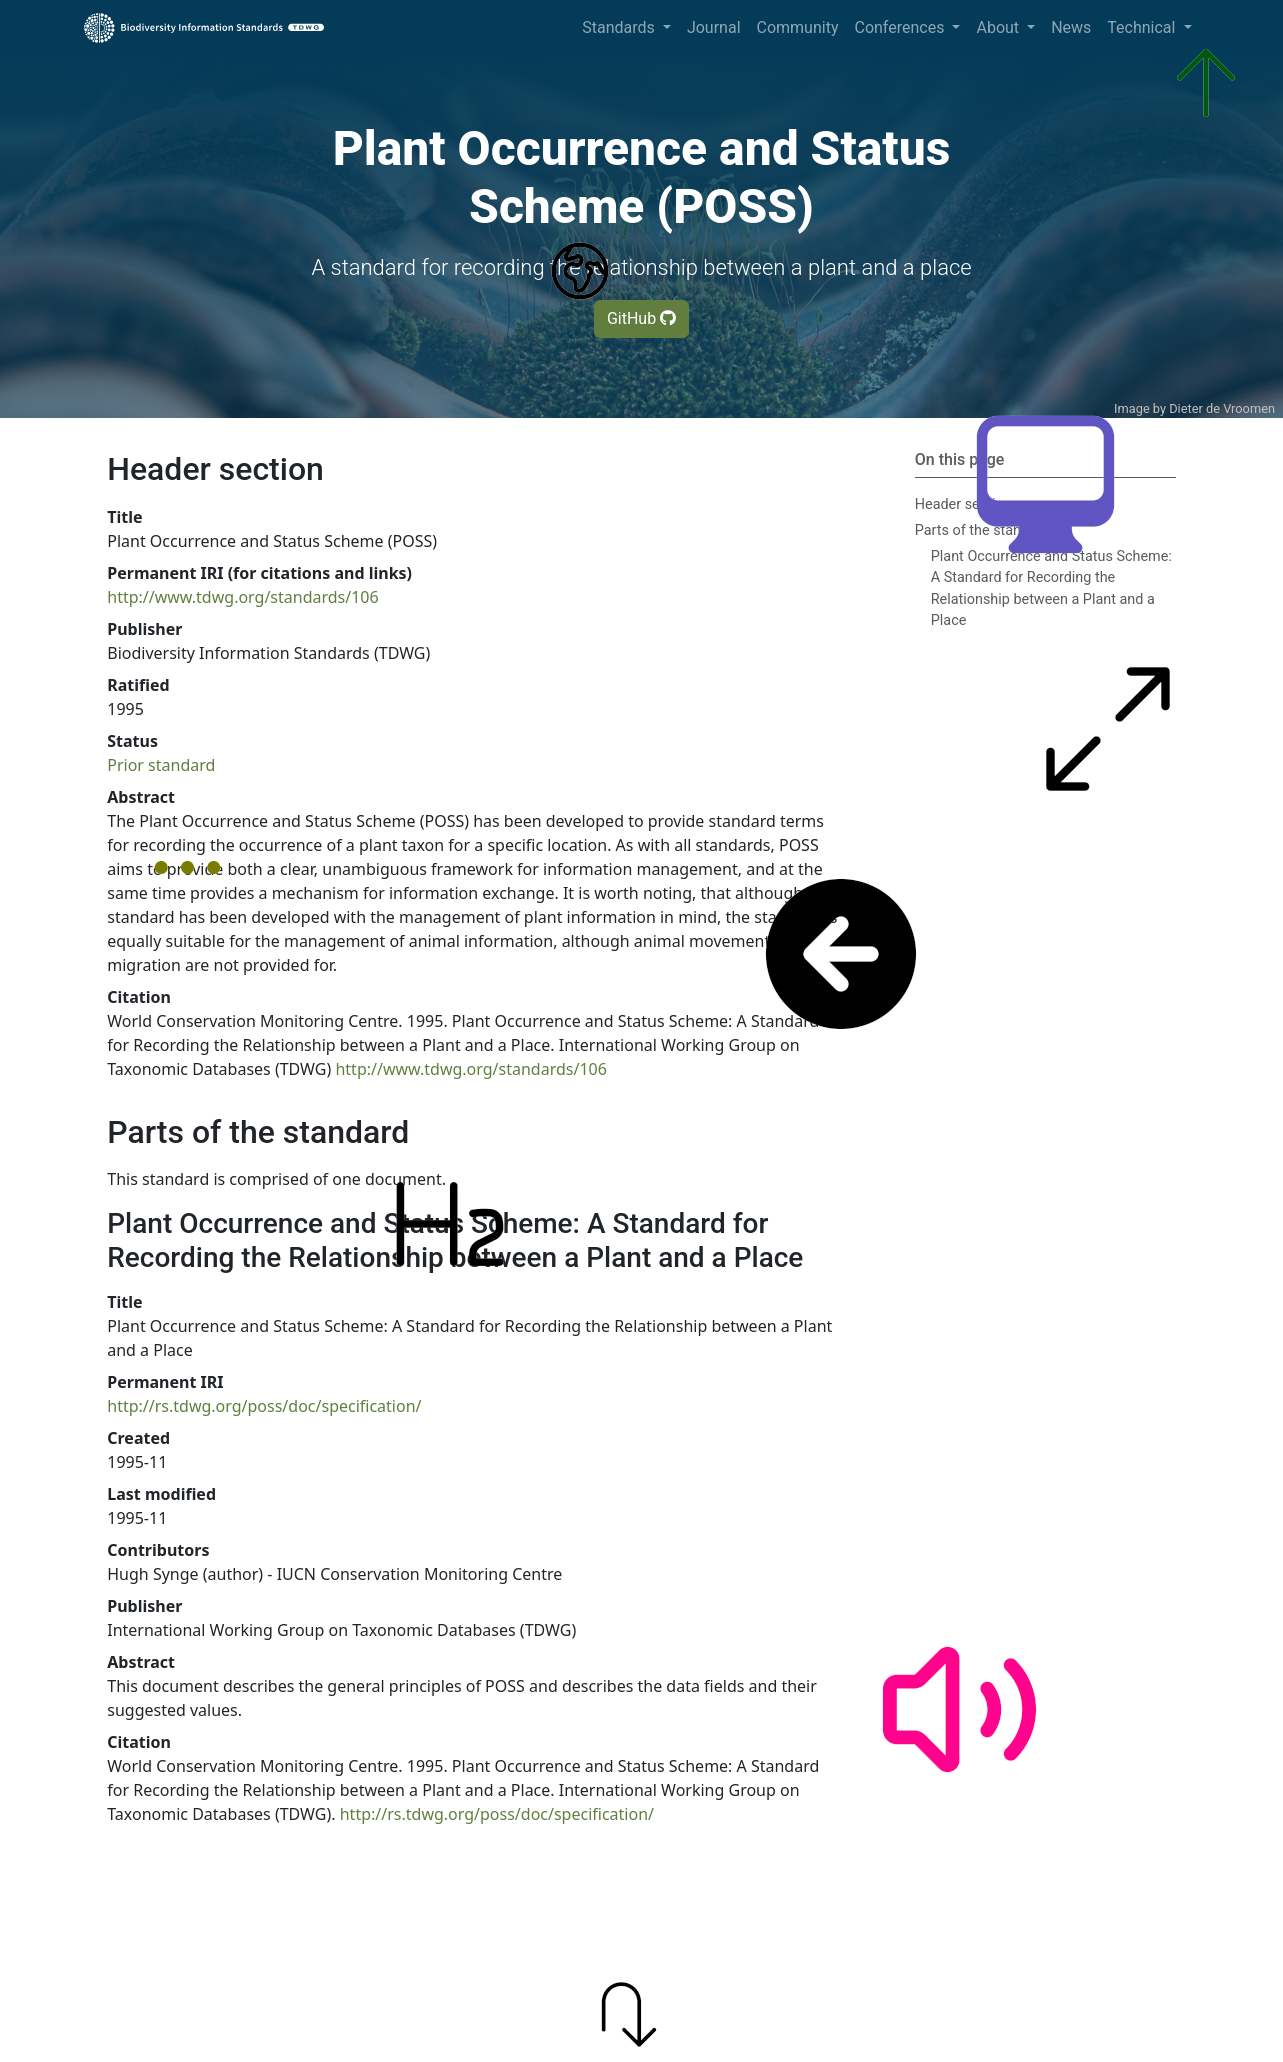 The image size is (1283, 2062). Describe the element at coordinates (626, 2014) in the screenshot. I see `redo or repeat last action` at that location.